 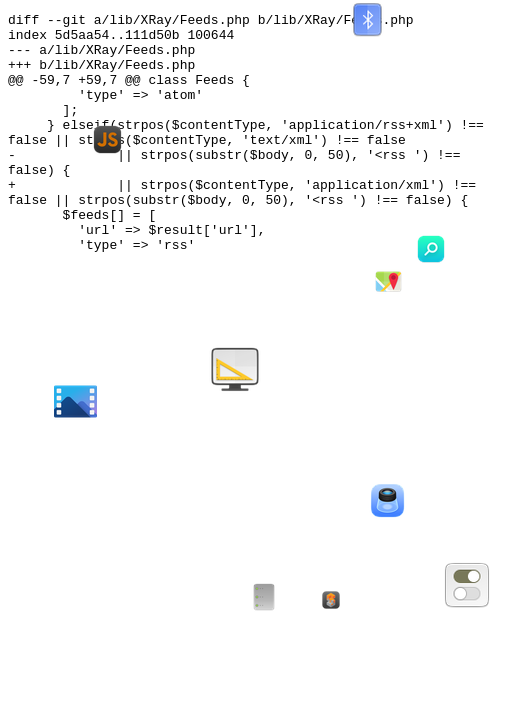 What do you see at coordinates (367, 19) in the screenshot?
I see `open bluetooth settings` at bounding box center [367, 19].